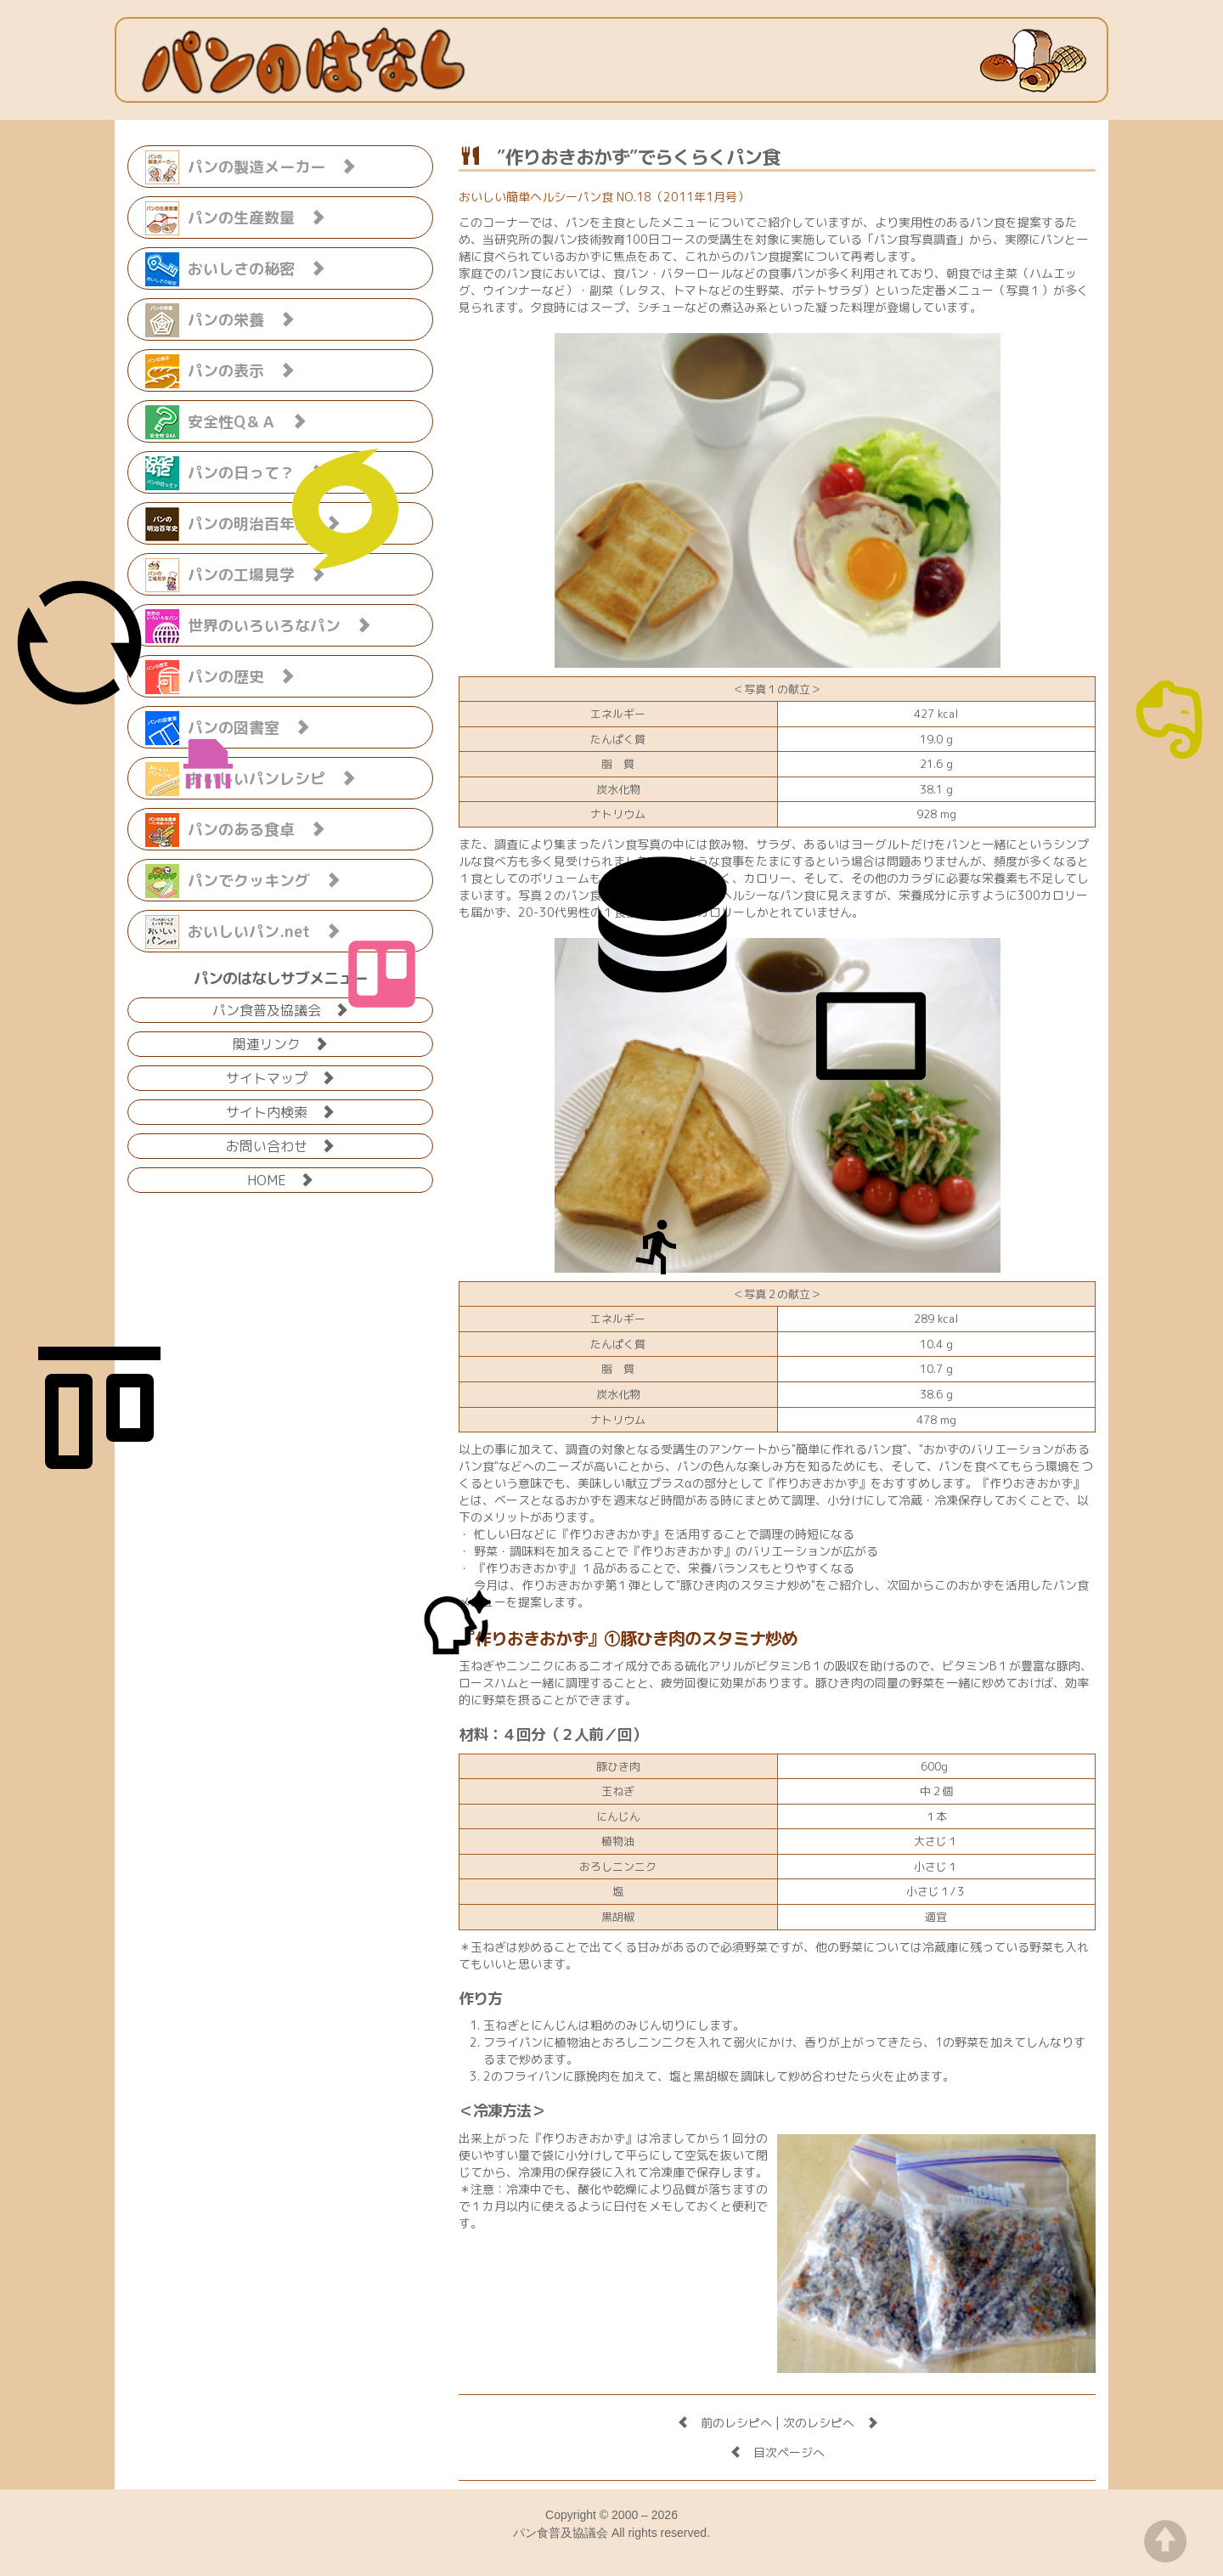 Image resolution: width=1223 pixels, height=2576 pixels. I want to click on refresh or reload the current page, so click(79, 642).